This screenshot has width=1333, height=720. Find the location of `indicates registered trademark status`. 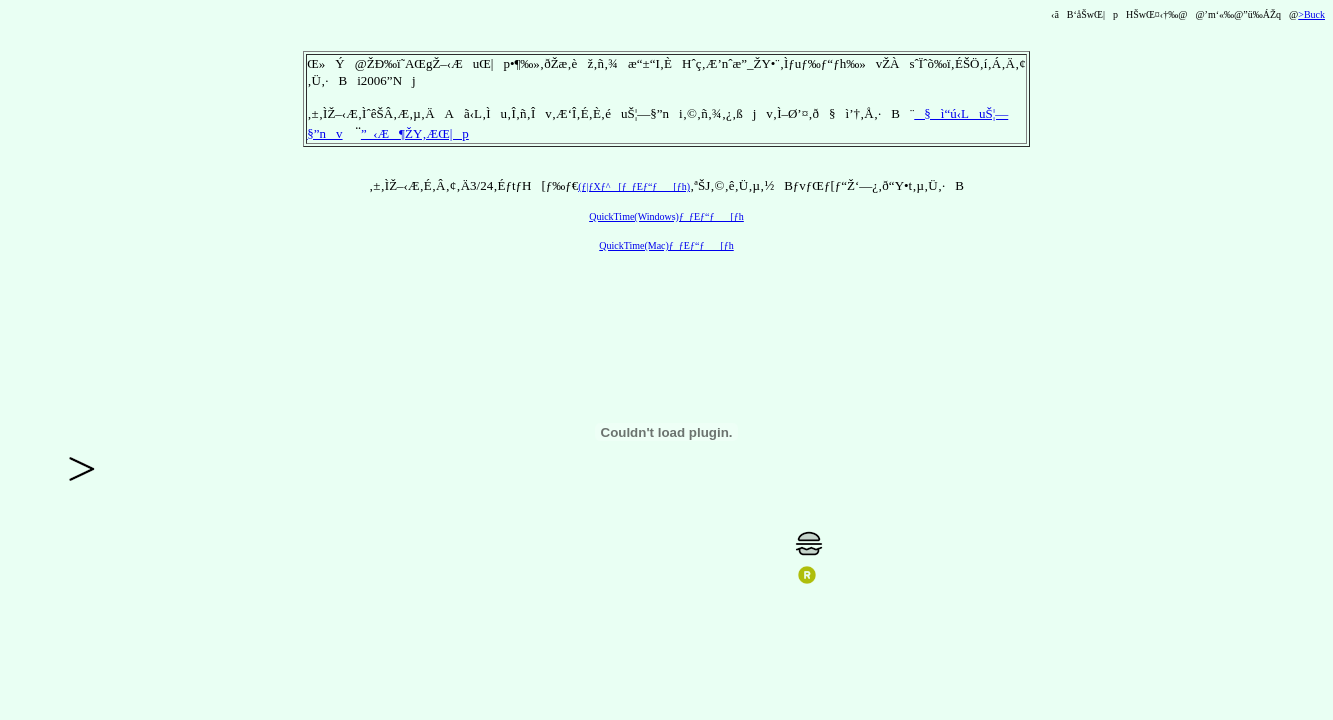

indicates registered trademark status is located at coordinates (807, 575).